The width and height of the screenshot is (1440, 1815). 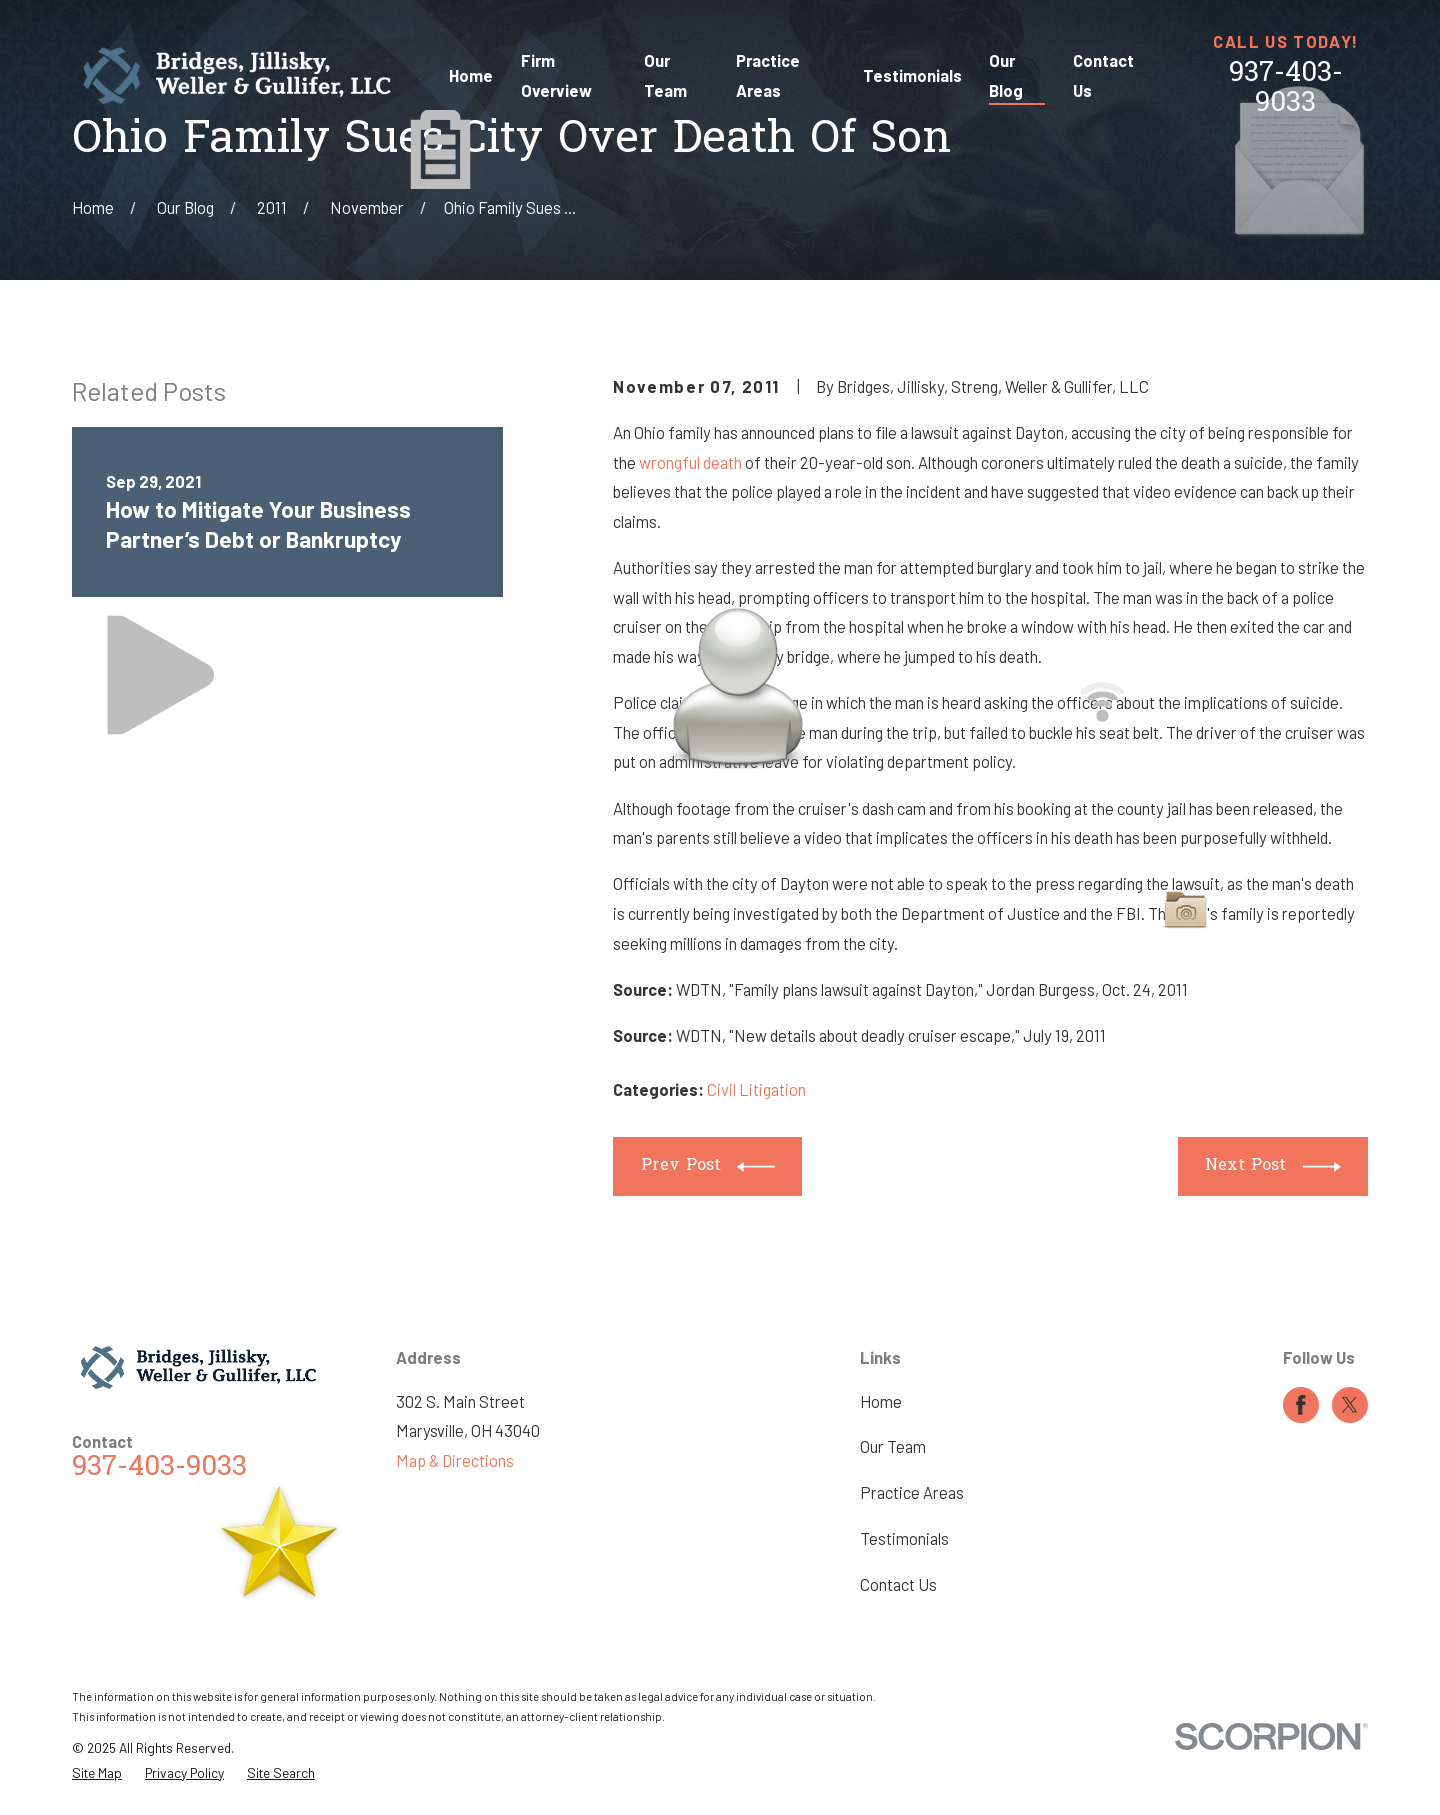 What do you see at coordinates (738, 692) in the screenshot?
I see `default user profile placeholder` at bounding box center [738, 692].